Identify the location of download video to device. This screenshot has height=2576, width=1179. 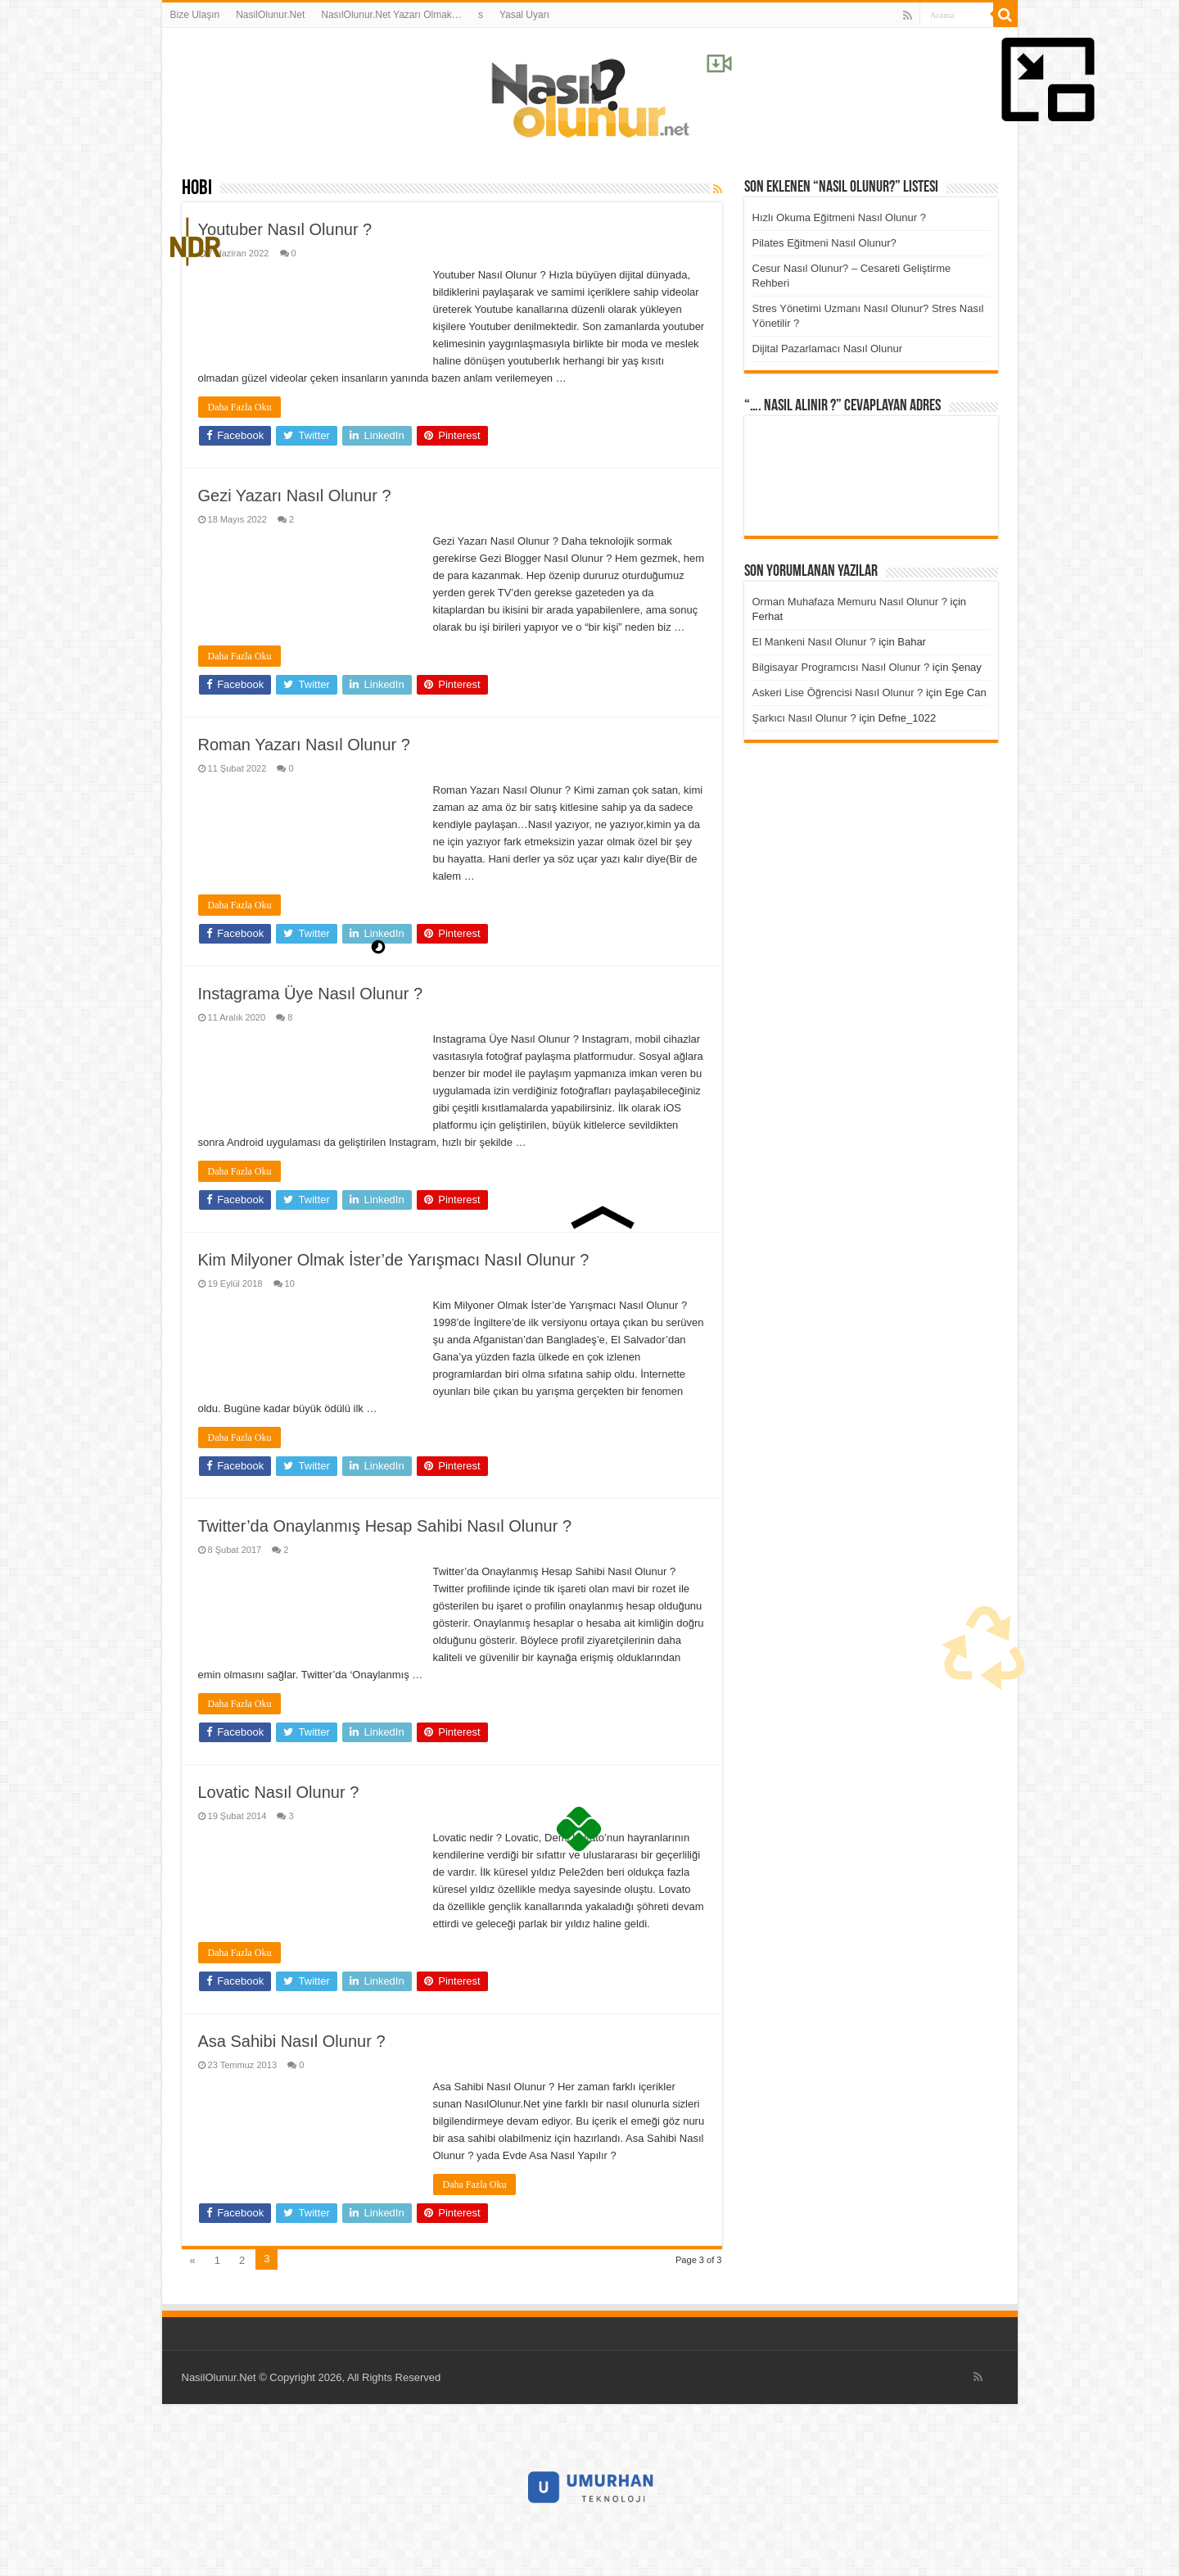
(719, 63).